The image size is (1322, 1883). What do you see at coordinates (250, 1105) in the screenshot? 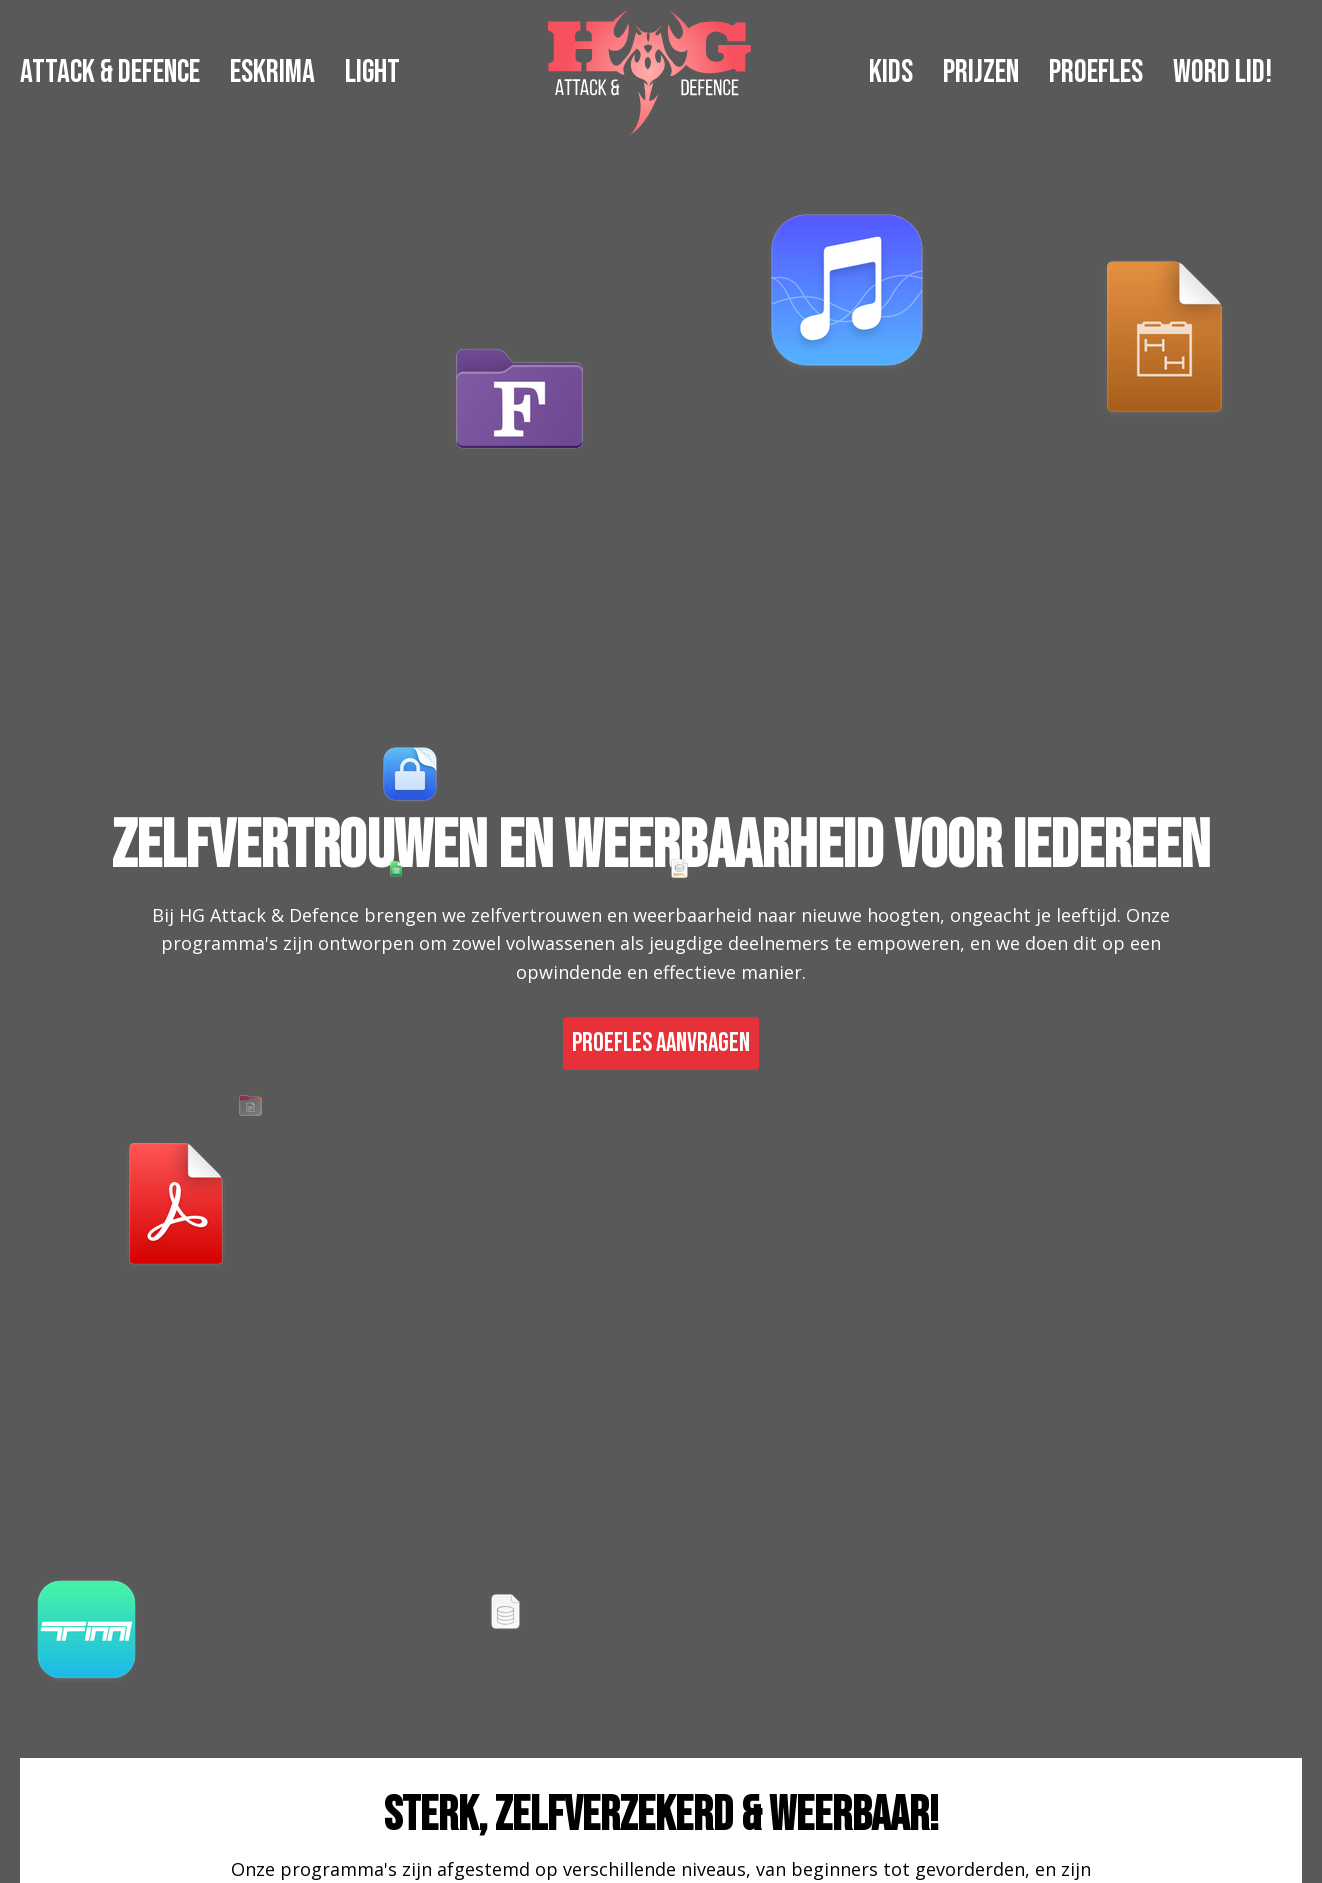
I see `open your documents folder` at bounding box center [250, 1105].